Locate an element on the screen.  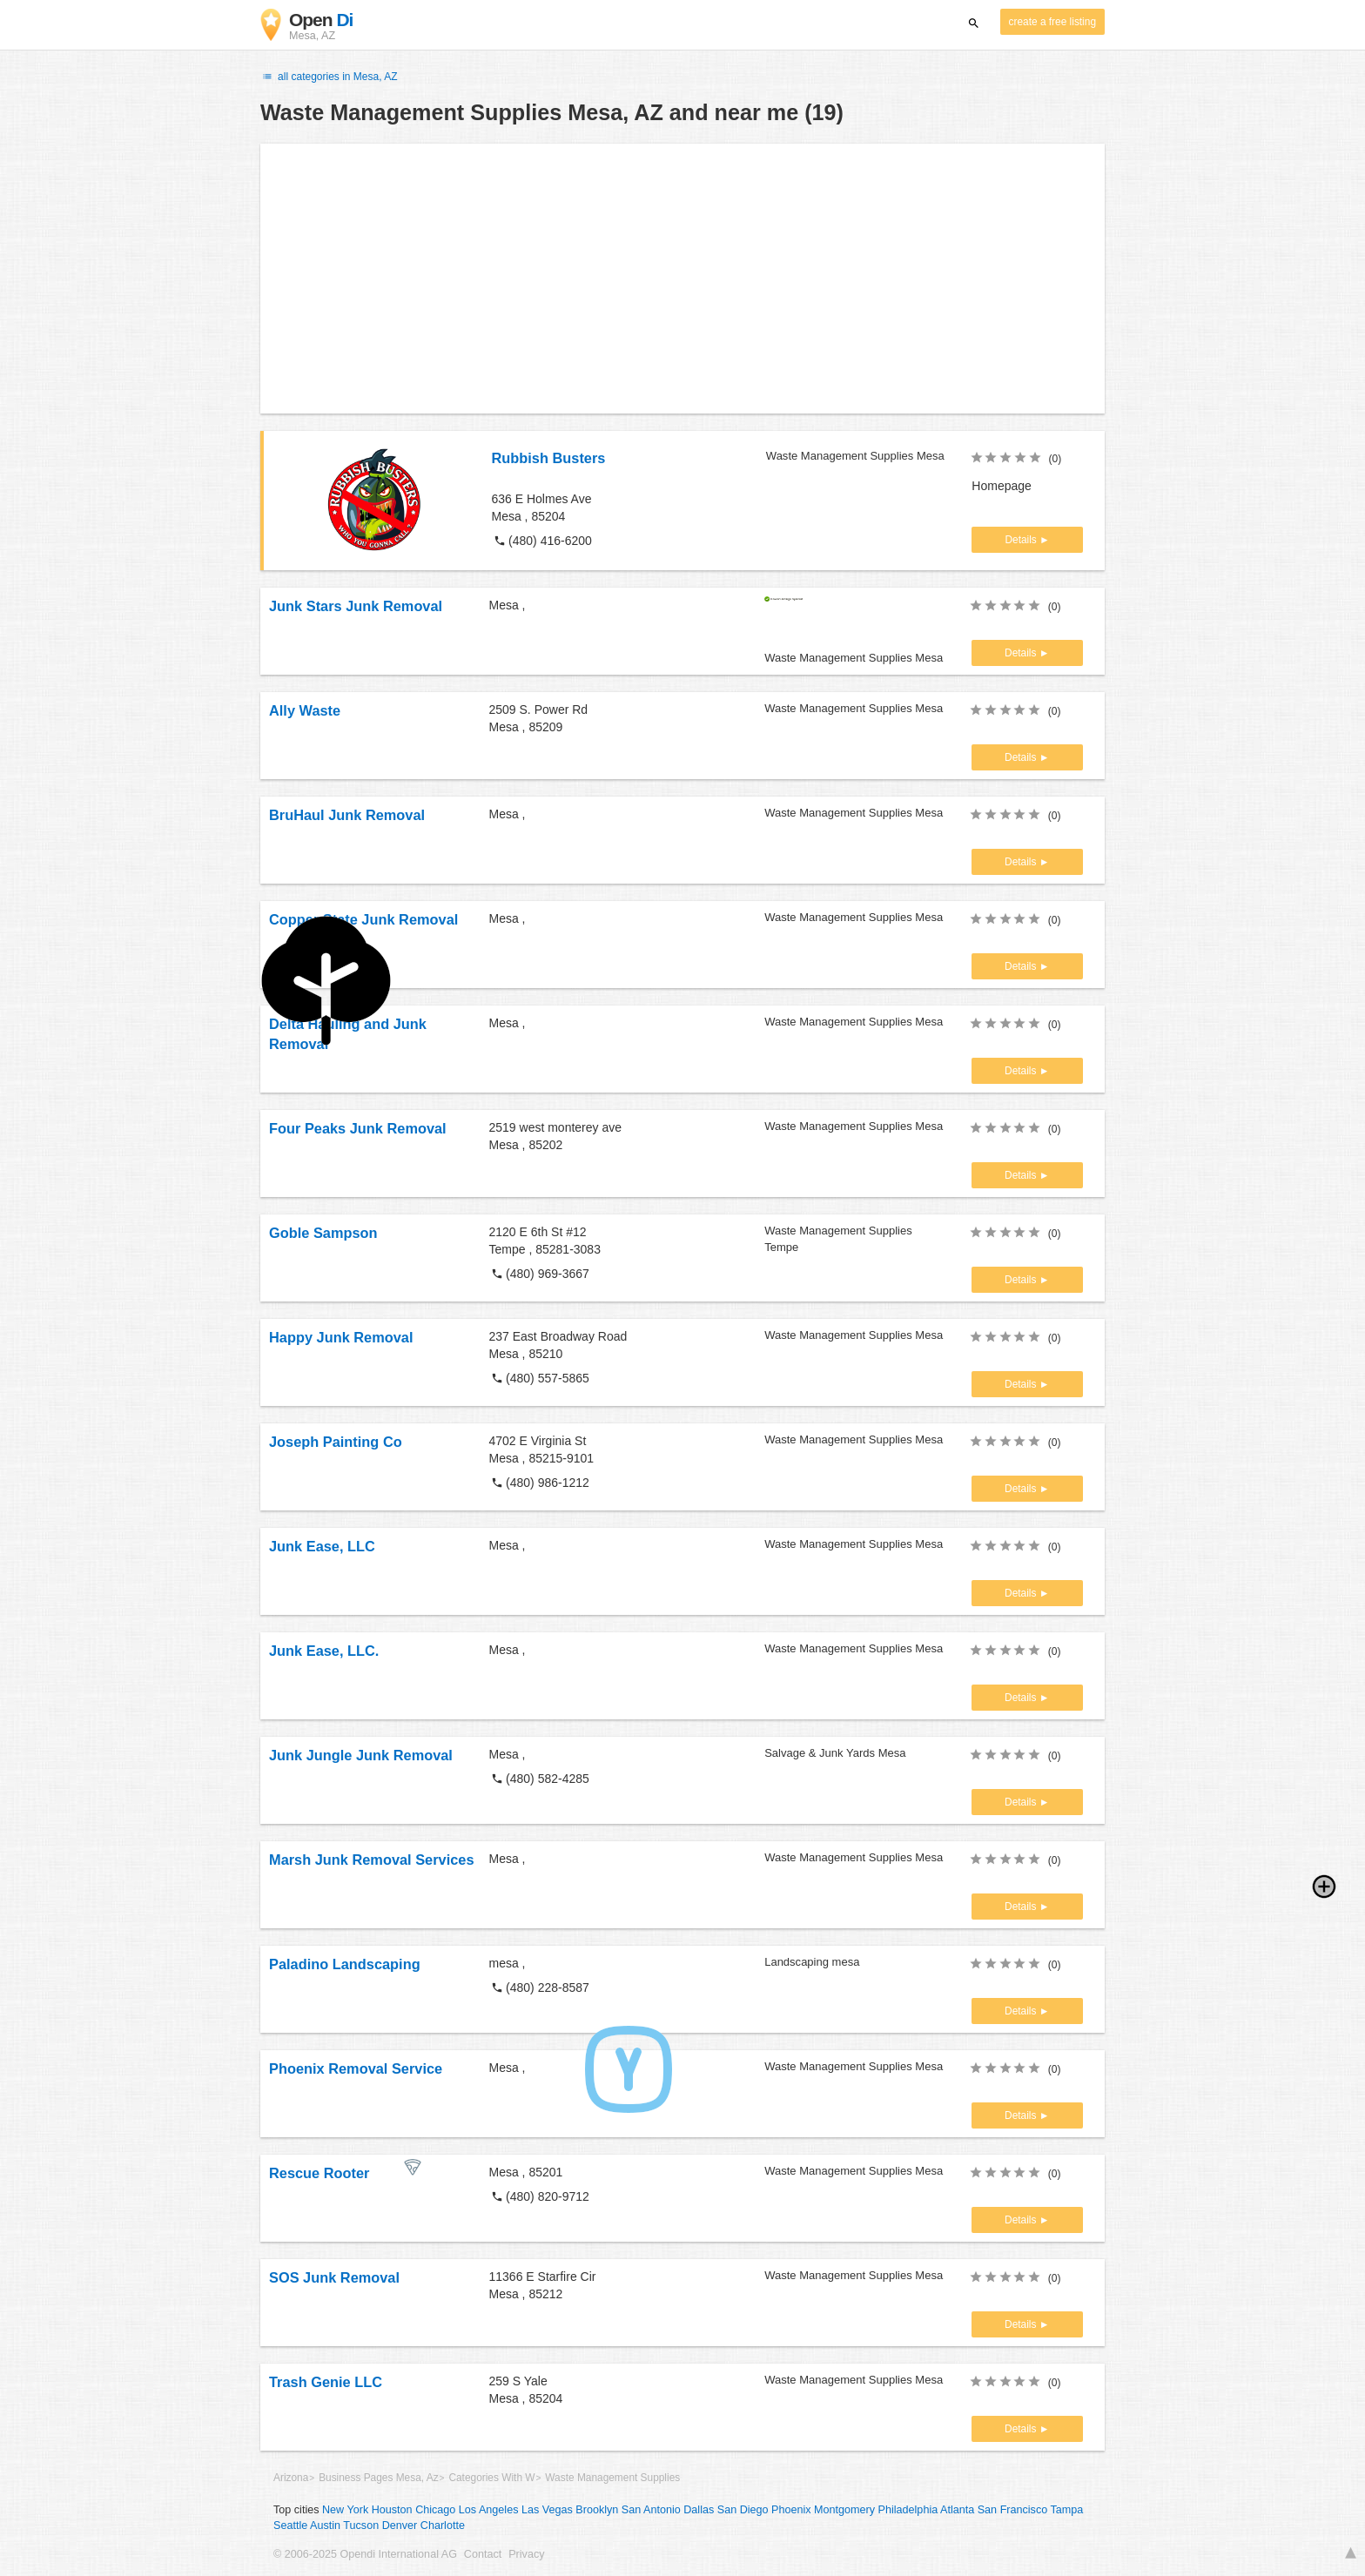
add a new item or element is located at coordinates (1324, 1887).